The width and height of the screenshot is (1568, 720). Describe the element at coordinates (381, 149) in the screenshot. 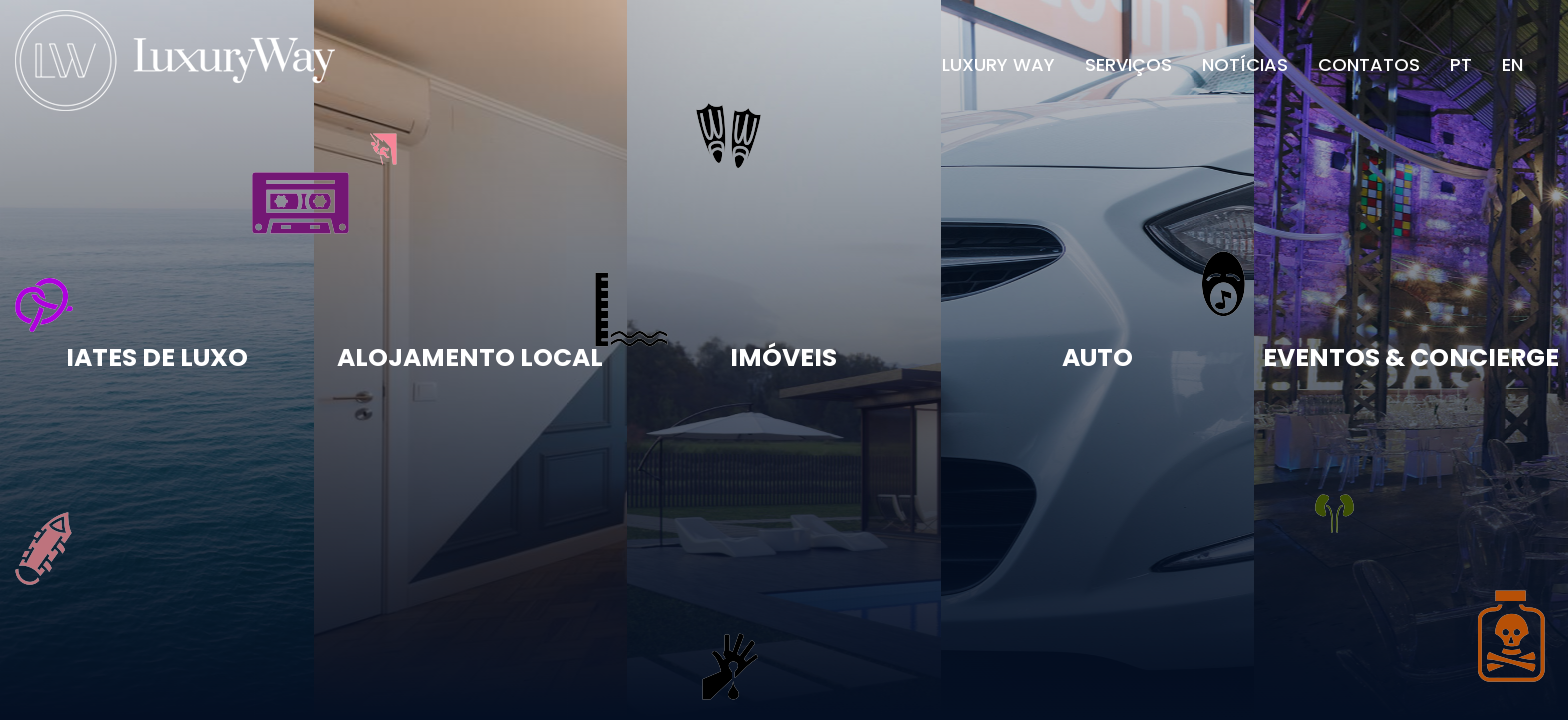

I see `access mountain climbing or rock climbing activities` at that location.